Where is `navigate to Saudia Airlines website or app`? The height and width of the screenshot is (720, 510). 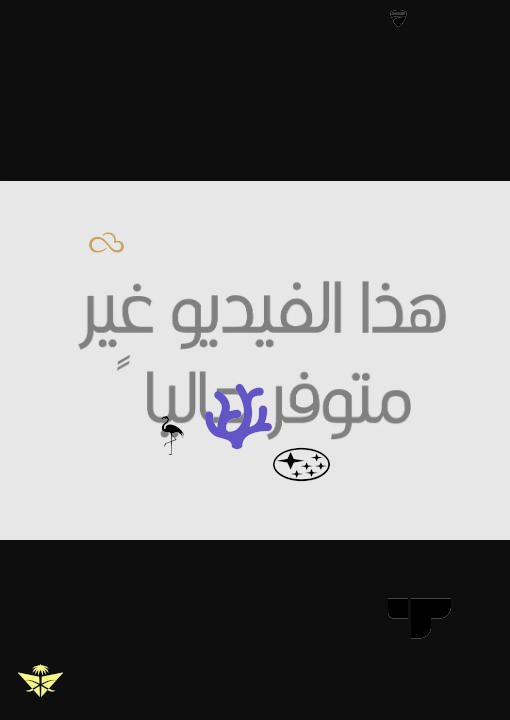 navigate to Saudia Airlines website or app is located at coordinates (40, 680).